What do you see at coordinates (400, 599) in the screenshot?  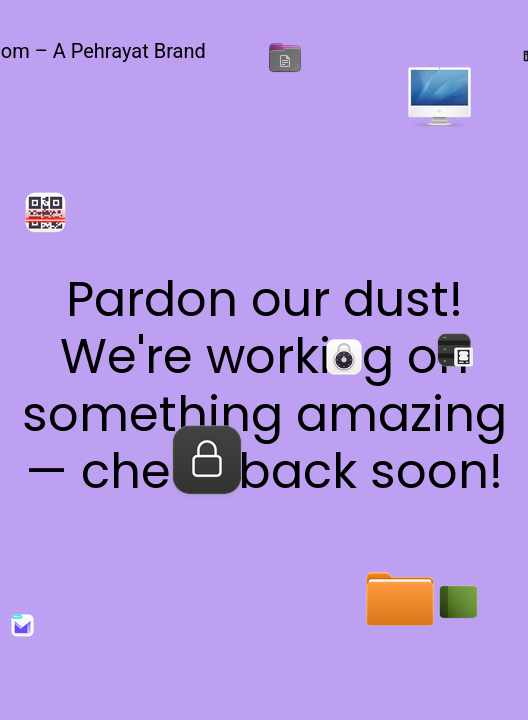 I see `open folder to view contents` at bounding box center [400, 599].